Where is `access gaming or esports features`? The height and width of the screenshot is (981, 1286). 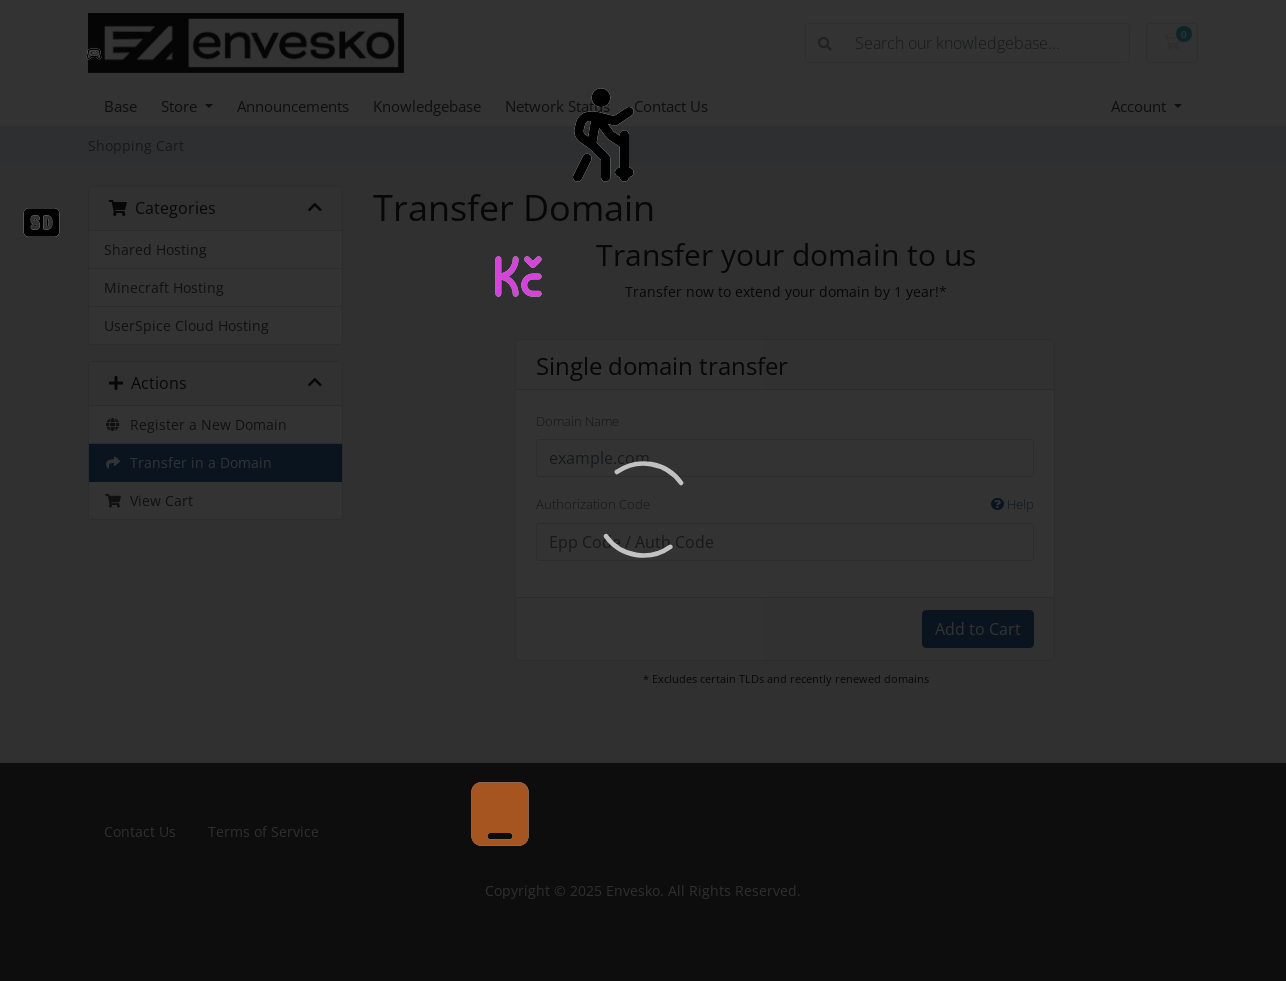
access gaming or esports features is located at coordinates (94, 54).